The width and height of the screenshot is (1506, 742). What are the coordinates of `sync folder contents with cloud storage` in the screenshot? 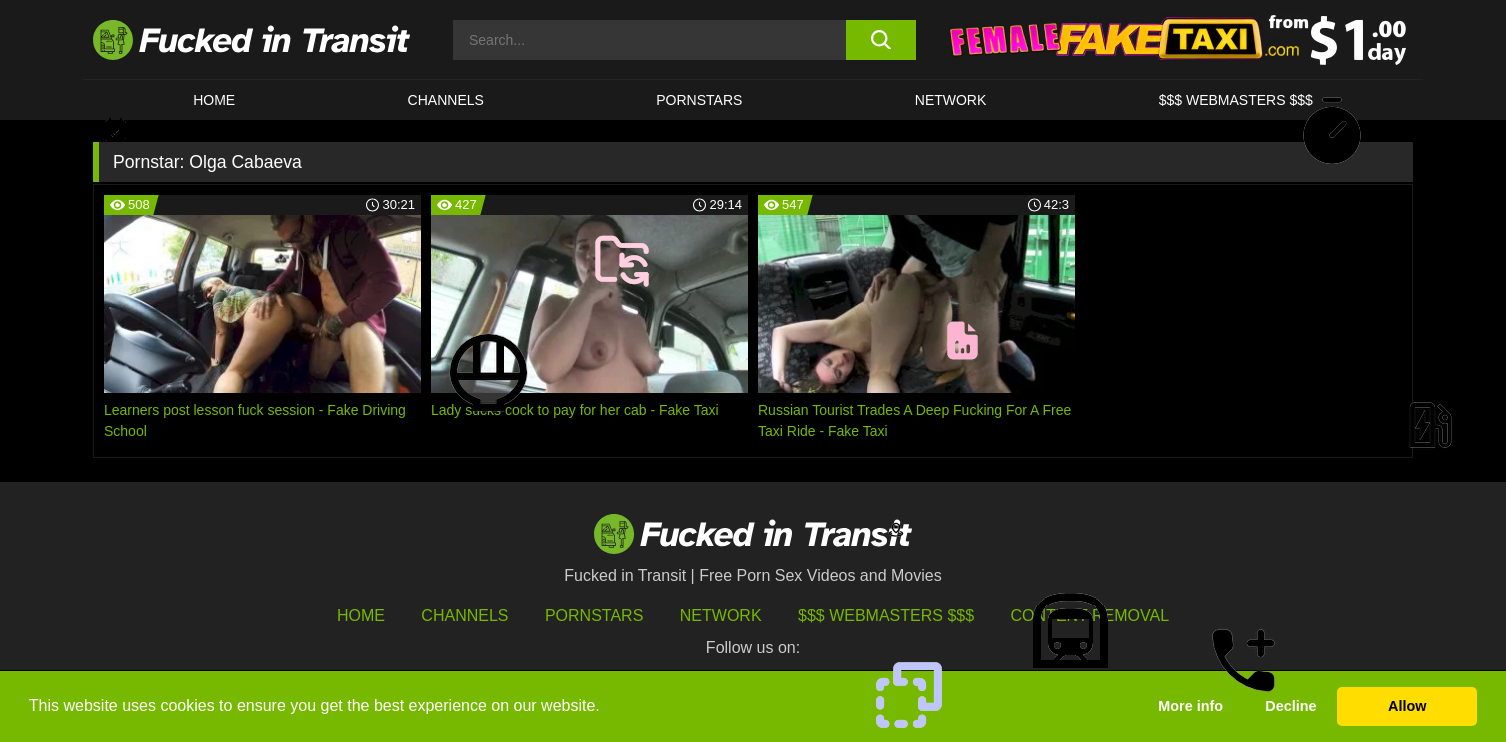 It's located at (622, 260).